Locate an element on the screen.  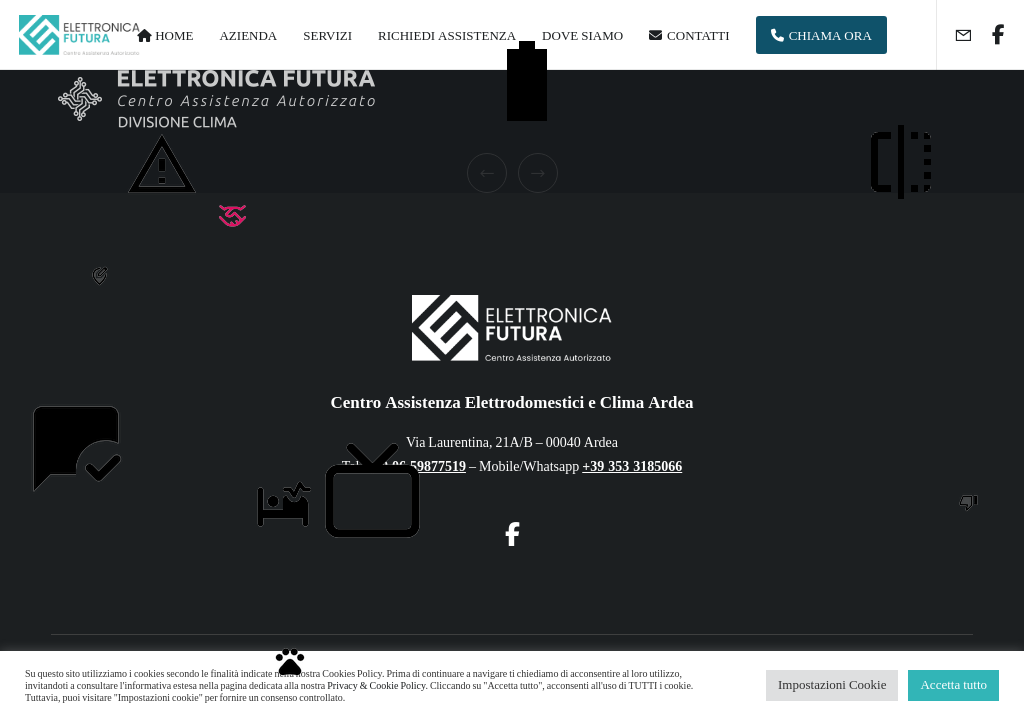
edit a saved location is located at coordinates (99, 276).